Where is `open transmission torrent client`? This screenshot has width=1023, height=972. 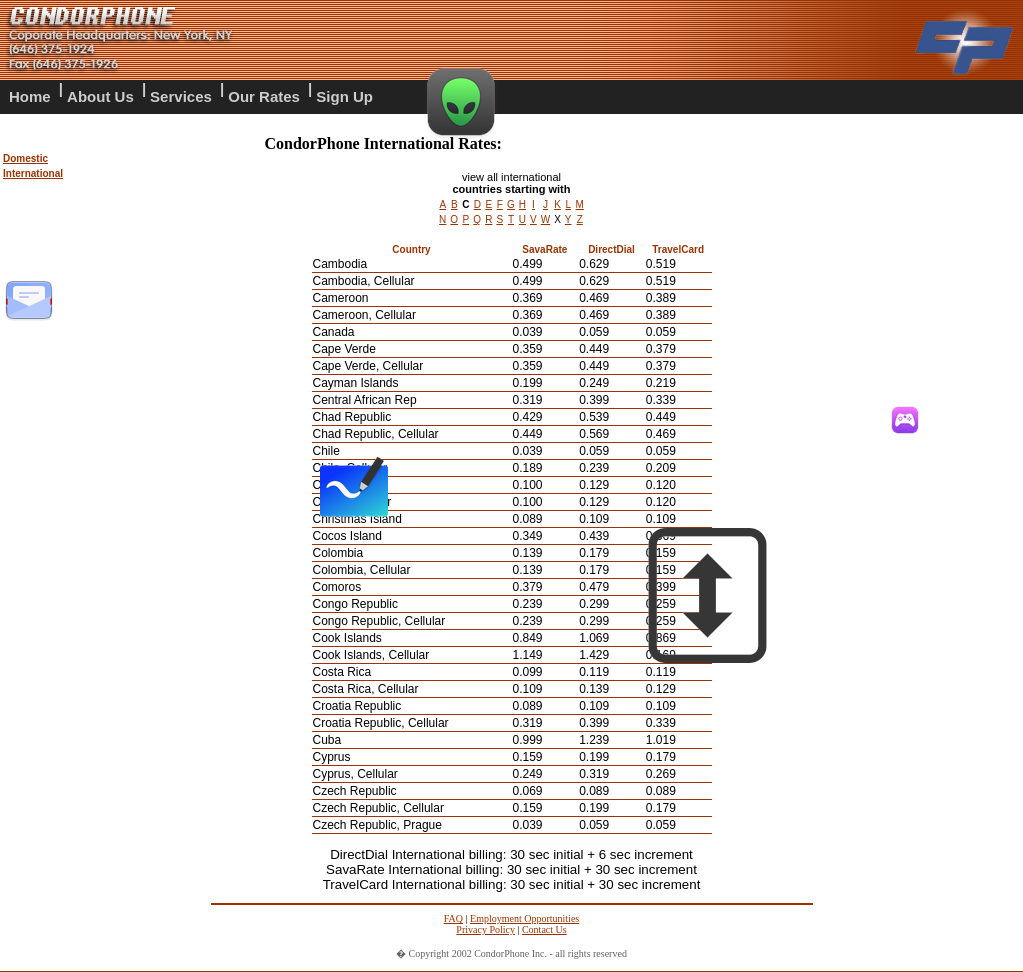 open transmission torrent client is located at coordinates (707, 595).